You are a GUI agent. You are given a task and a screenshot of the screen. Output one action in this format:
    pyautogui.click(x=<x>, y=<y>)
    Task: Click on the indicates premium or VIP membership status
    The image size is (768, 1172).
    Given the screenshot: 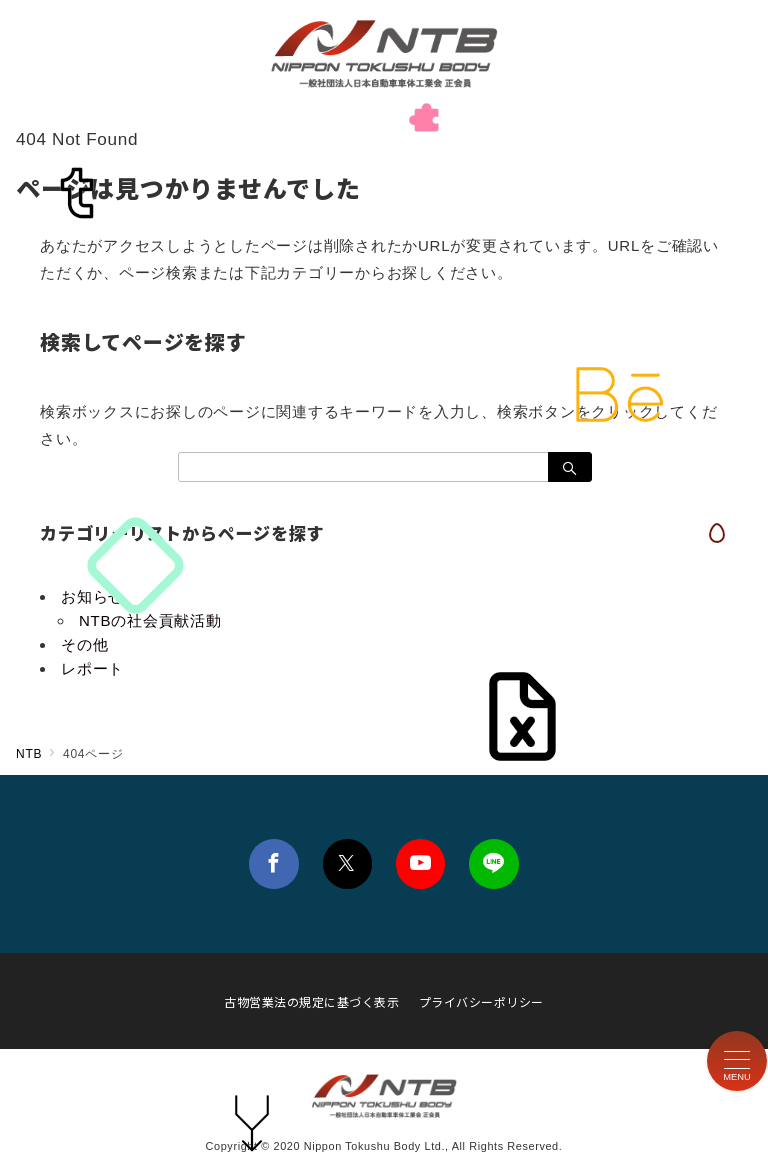 What is the action you would take?
    pyautogui.click(x=135, y=565)
    